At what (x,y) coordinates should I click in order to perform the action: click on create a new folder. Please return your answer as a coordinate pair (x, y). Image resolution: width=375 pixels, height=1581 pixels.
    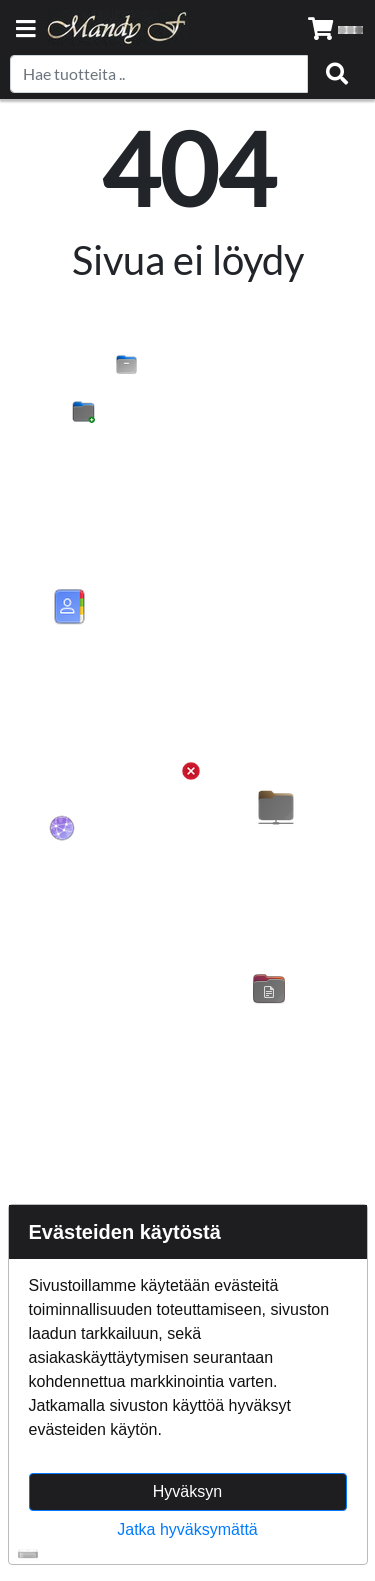
    Looking at the image, I should click on (83, 411).